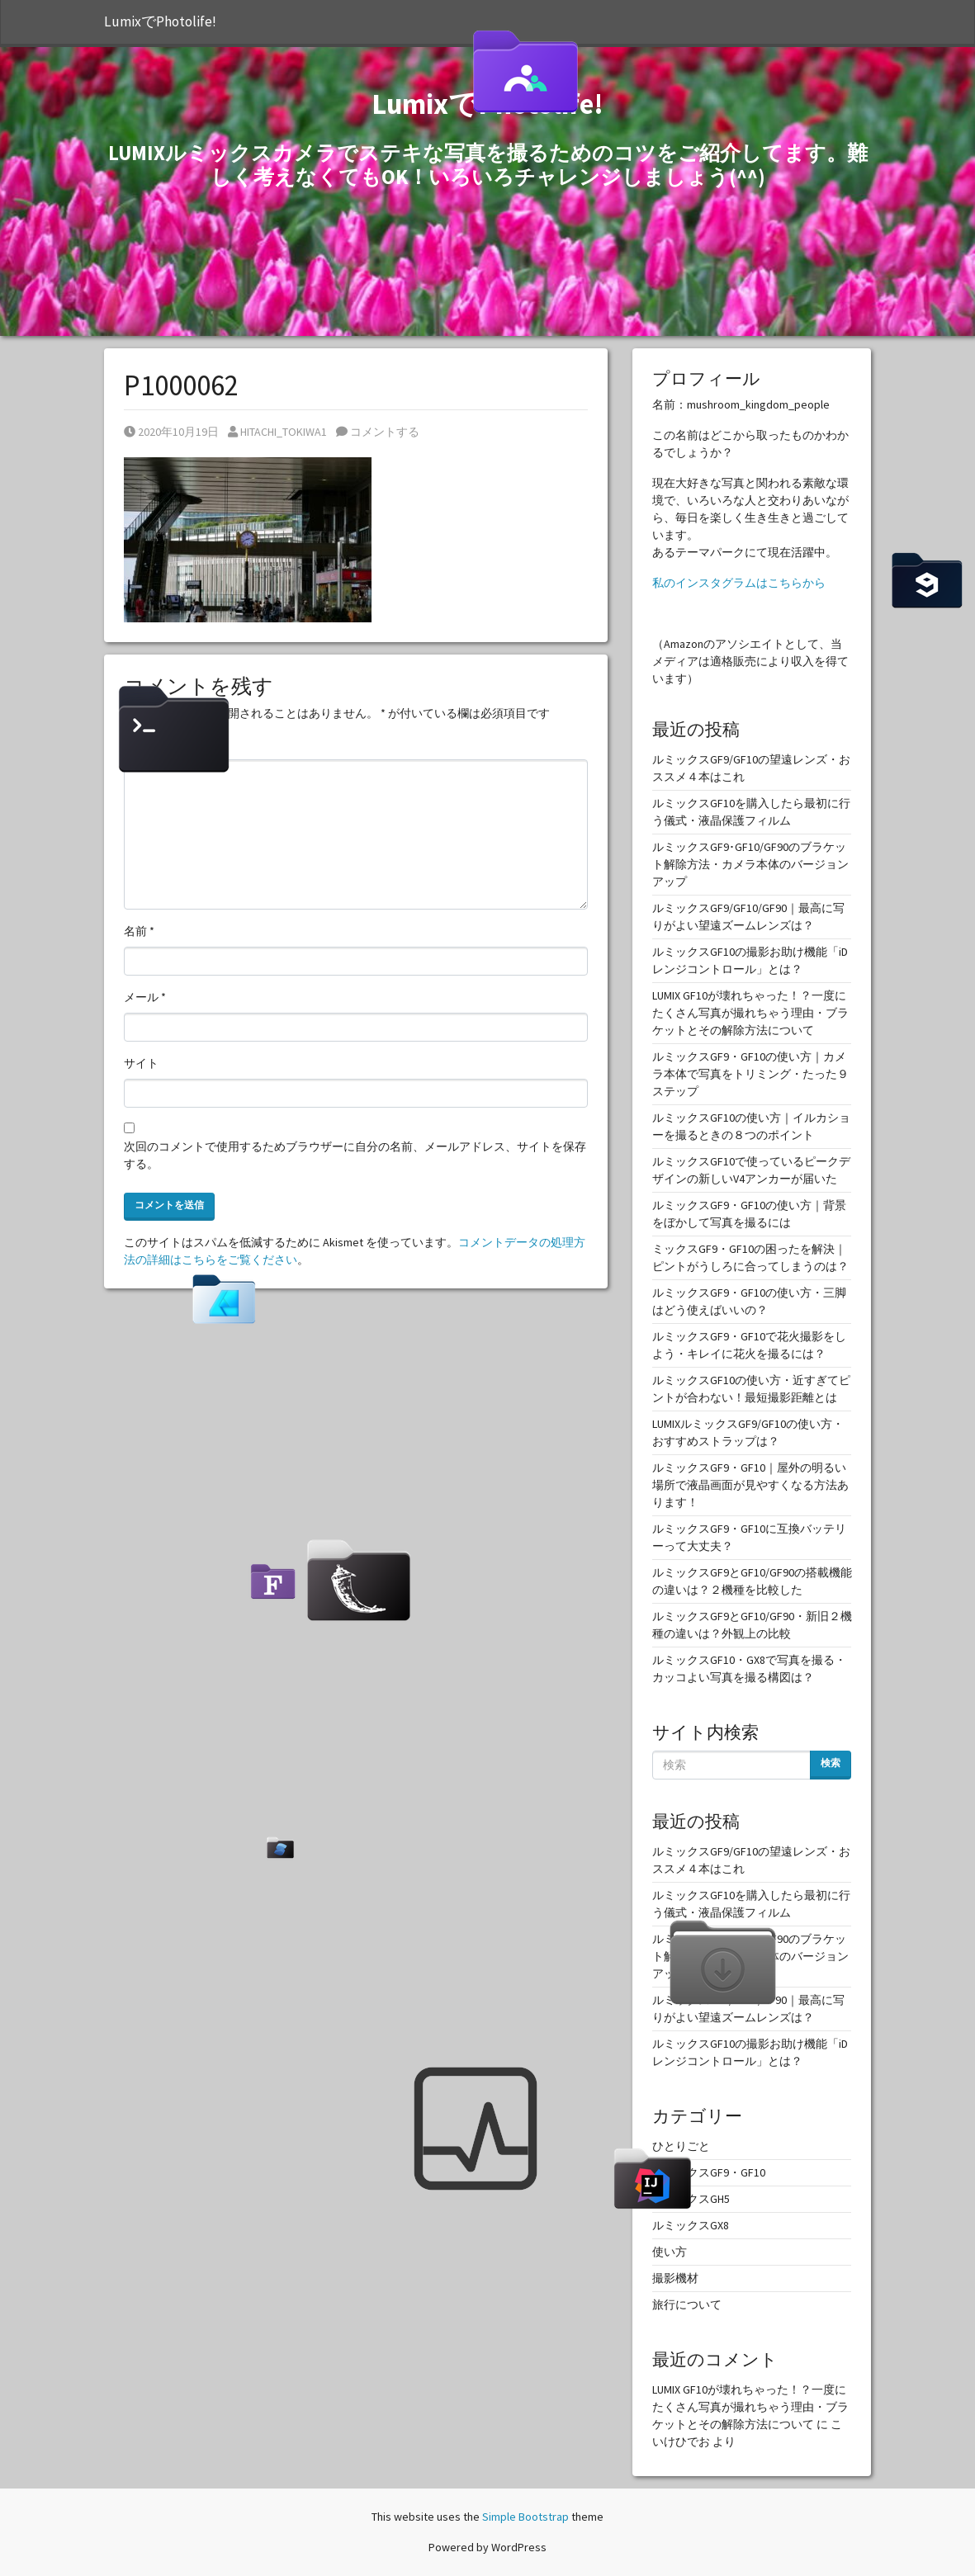 This screenshot has width=975, height=2576. What do you see at coordinates (476, 2129) in the screenshot?
I see `open system monitor or activity monitor` at bounding box center [476, 2129].